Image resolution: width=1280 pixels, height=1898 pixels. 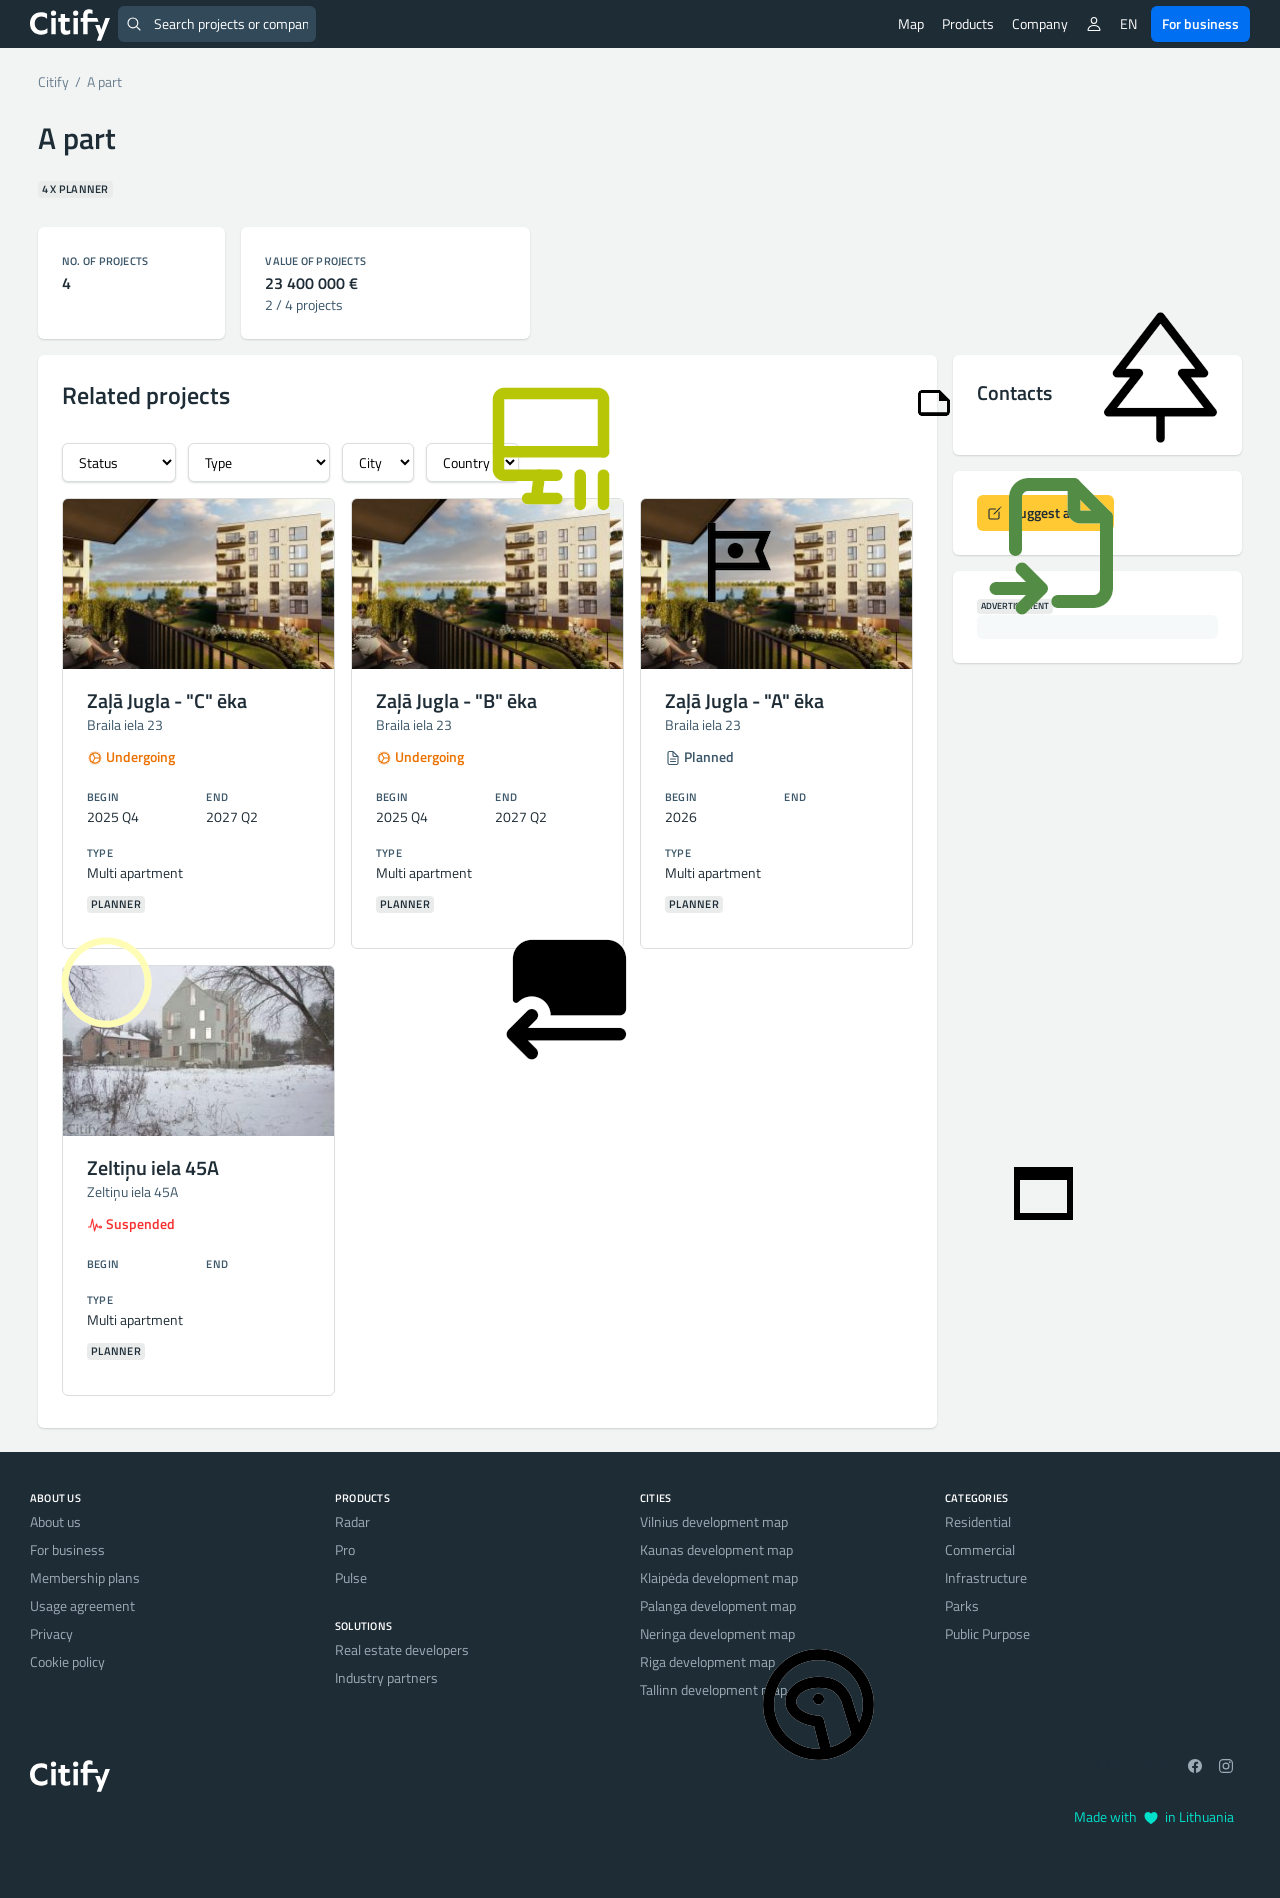 What do you see at coordinates (1043, 1193) in the screenshot?
I see `open a web page or browser window` at bounding box center [1043, 1193].